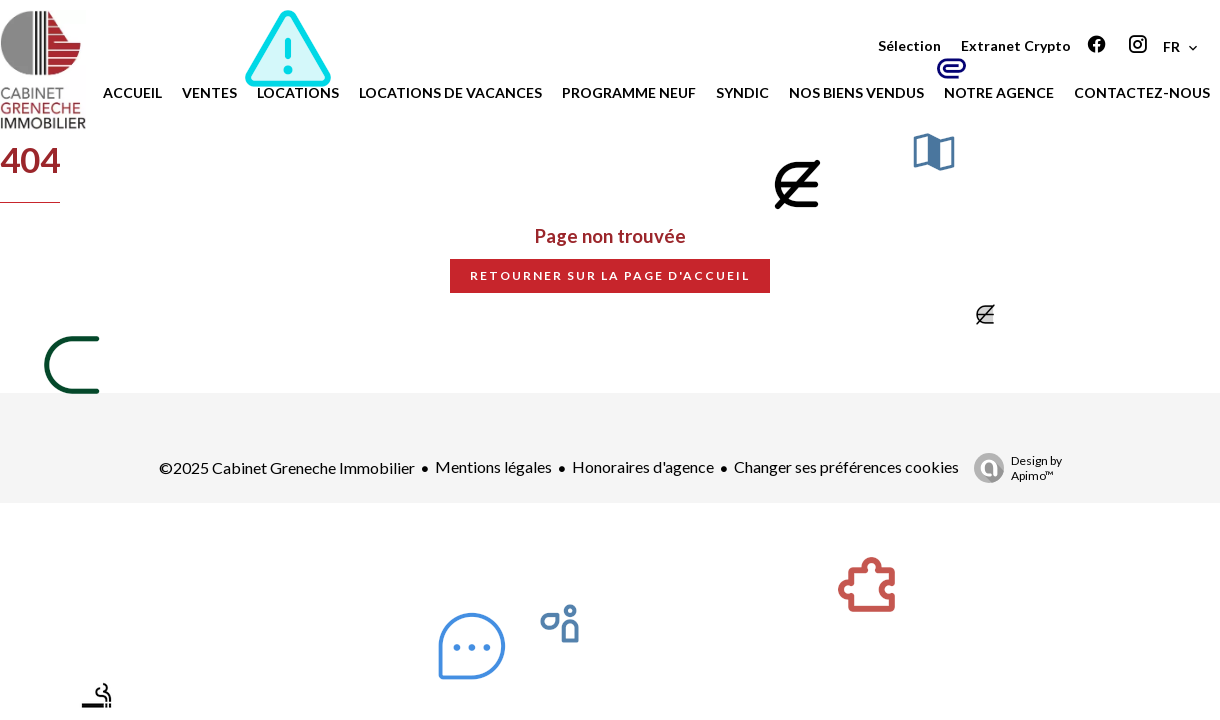  What do you see at coordinates (797, 184) in the screenshot?
I see `indicates item is not part of a set or group` at bounding box center [797, 184].